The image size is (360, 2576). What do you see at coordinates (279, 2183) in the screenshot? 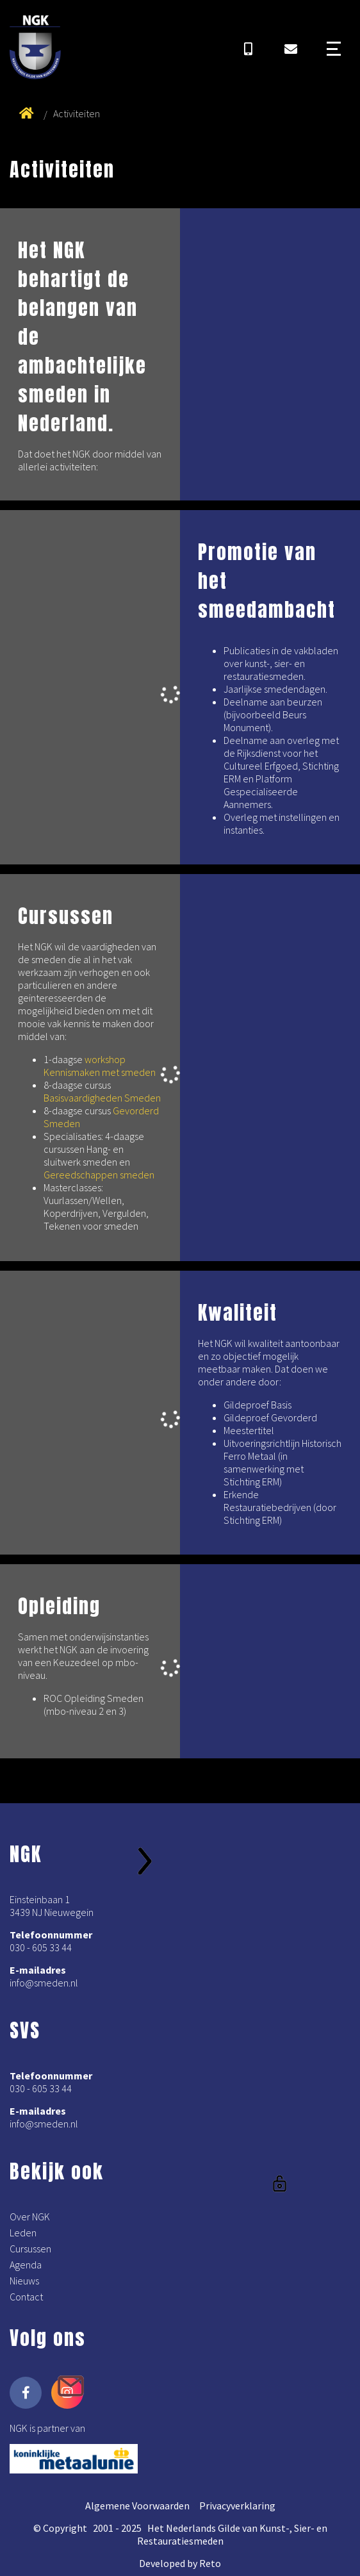
I see `unlock a secured item or account` at bounding box center [279, 2183].